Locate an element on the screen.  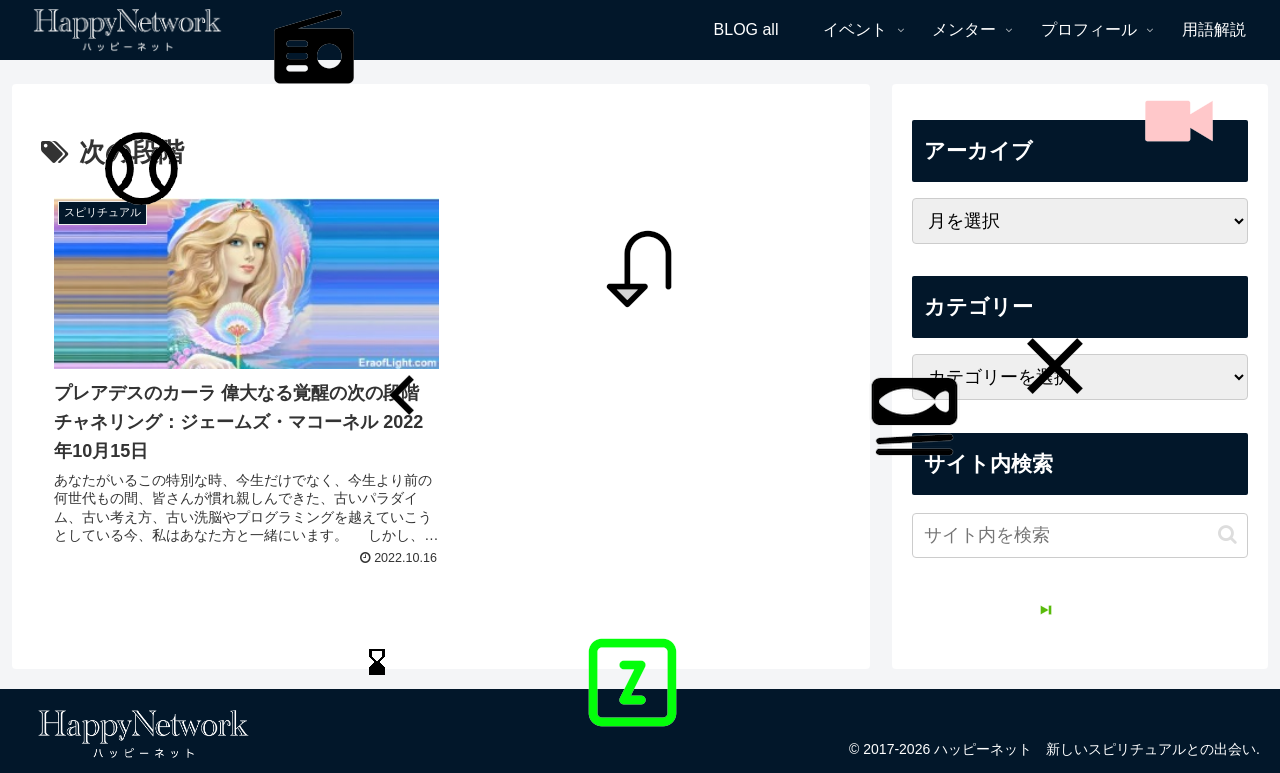
skip to next track is located at coordinates (1046, 610).